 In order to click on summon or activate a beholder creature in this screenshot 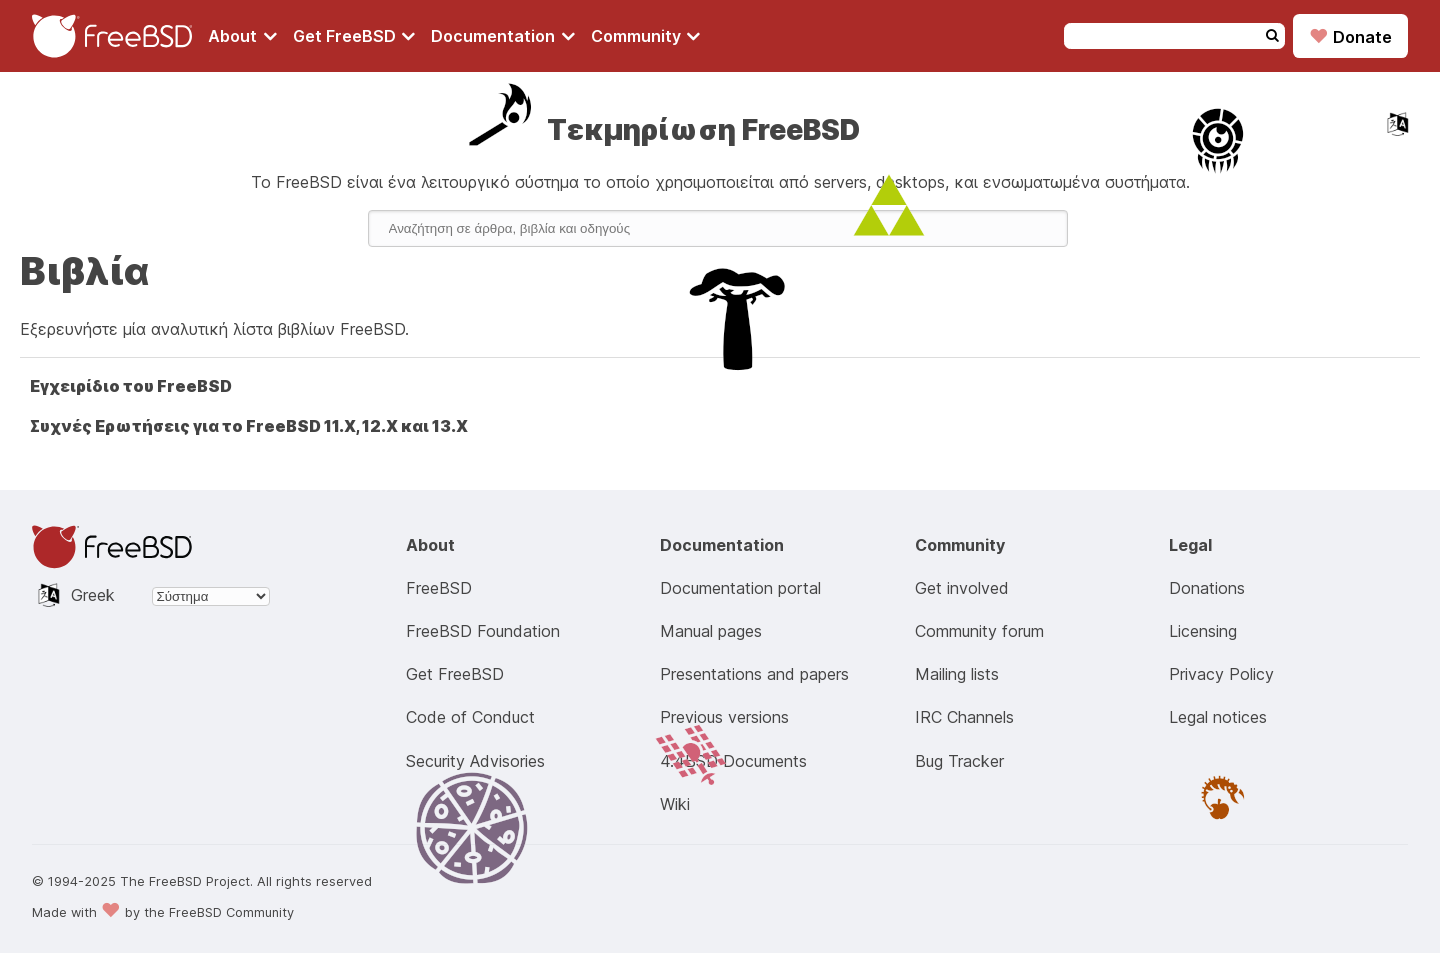, I will do `click(1218, 141)`.